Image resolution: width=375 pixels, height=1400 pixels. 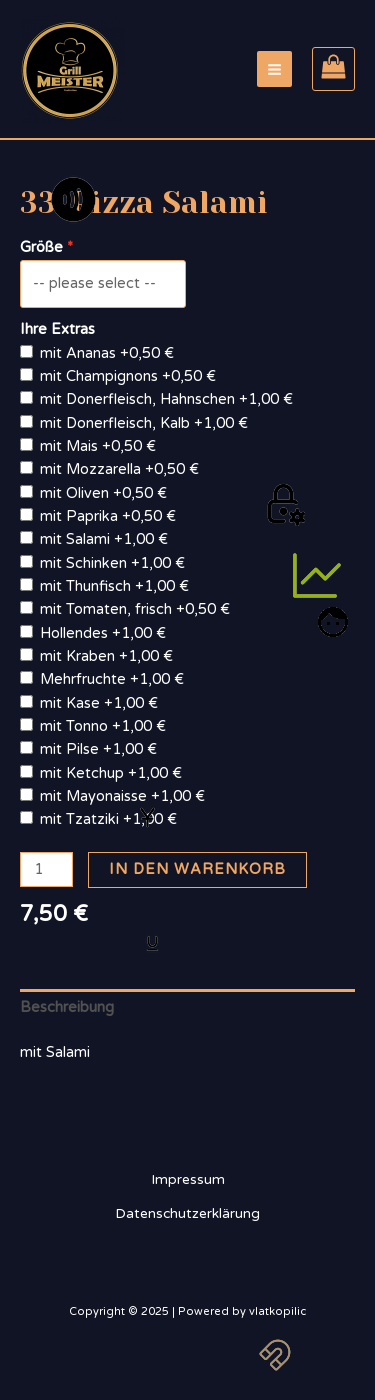 What do you see at coordinates (317, 575) in the screenshot?
I see `view analytics or statistics` at bounding box center [317, 575].